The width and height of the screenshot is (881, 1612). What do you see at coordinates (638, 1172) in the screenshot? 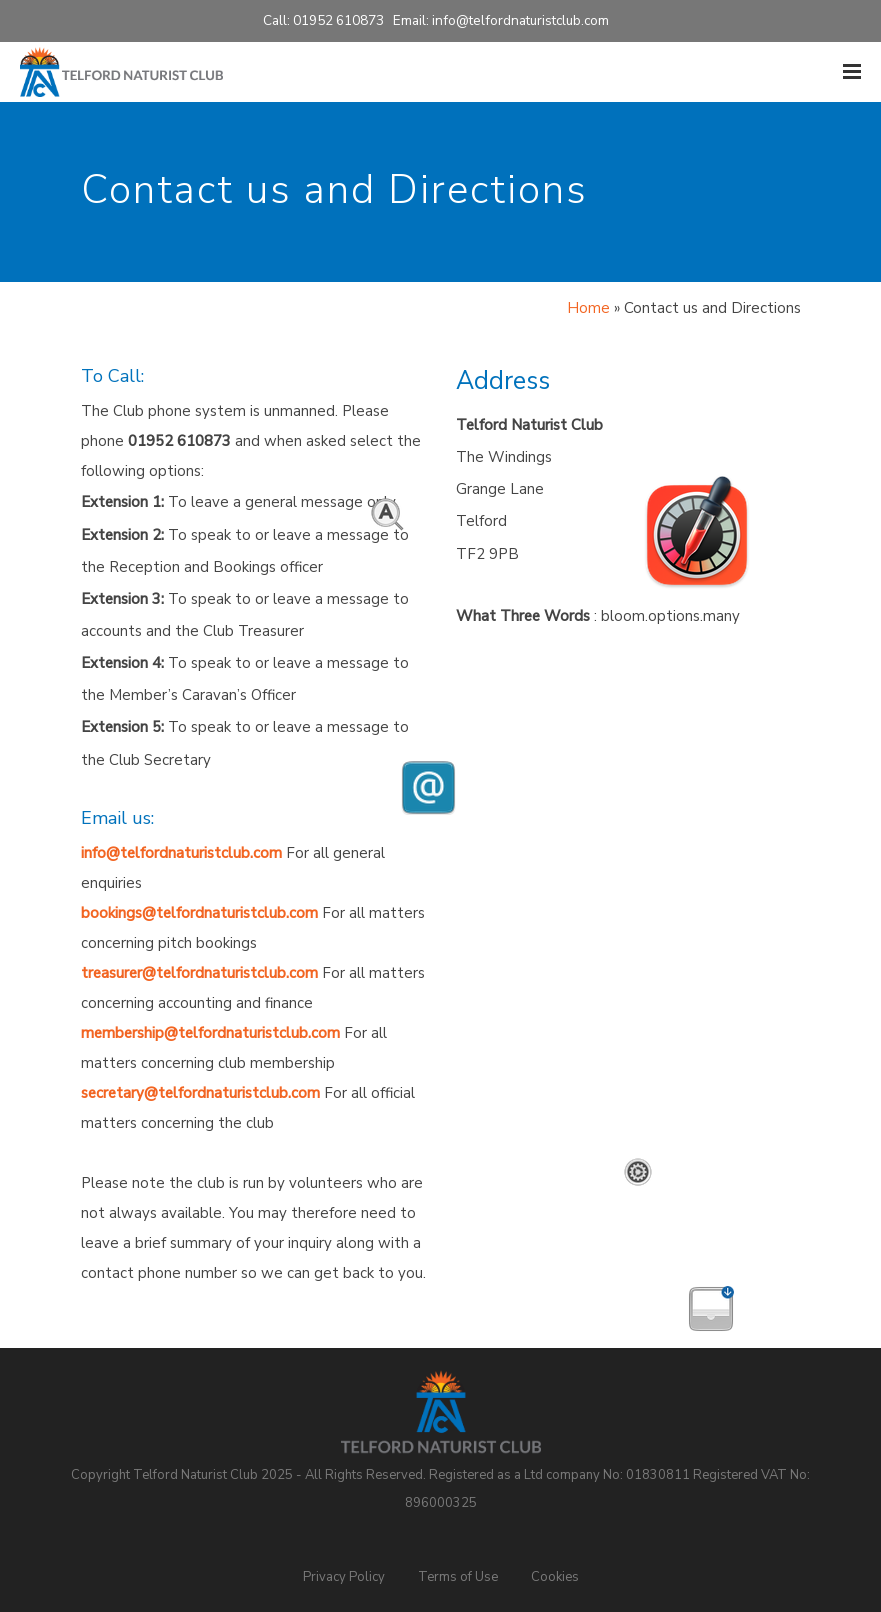
I see `view or edit item properties` at bounding box center [638, 1172].